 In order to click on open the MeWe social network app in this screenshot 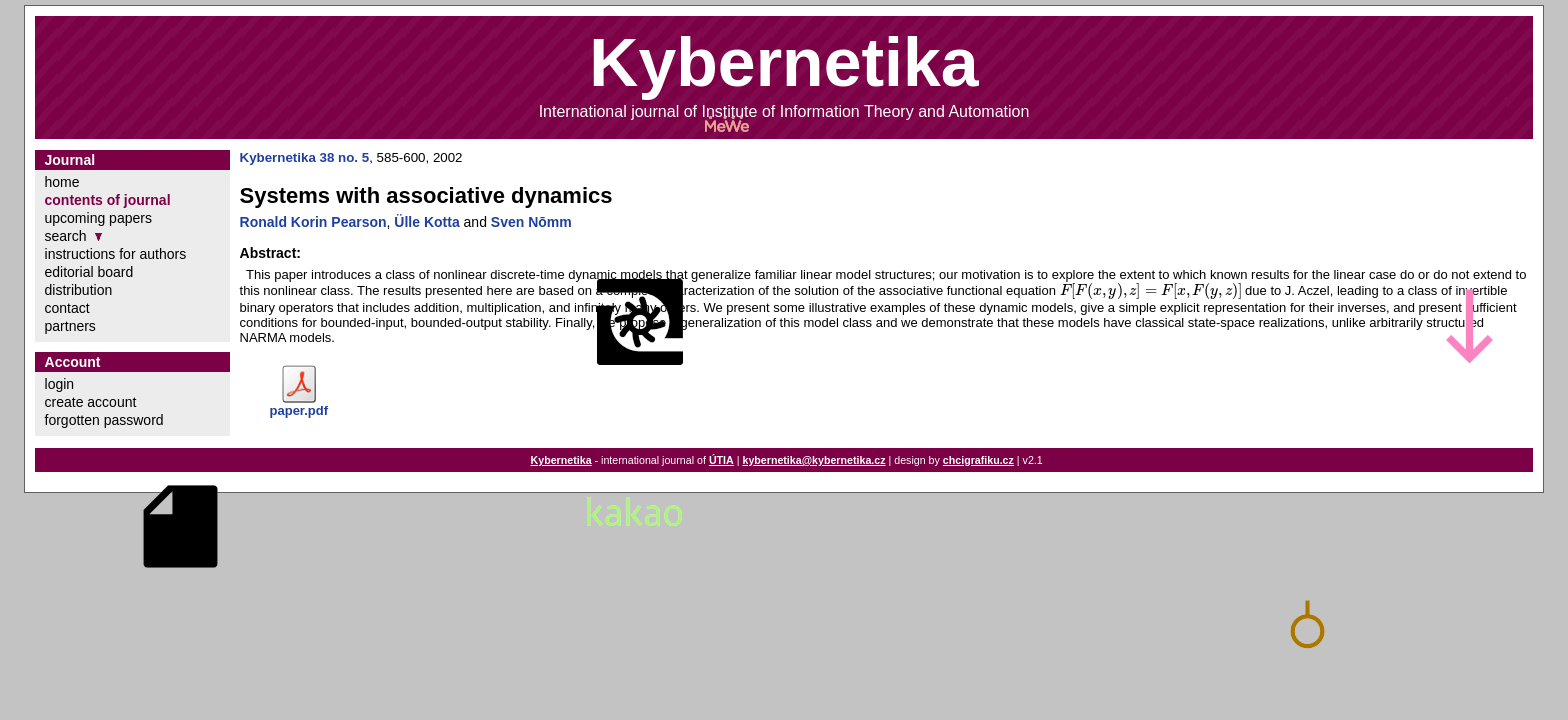, I will do `click(727, 124)`.